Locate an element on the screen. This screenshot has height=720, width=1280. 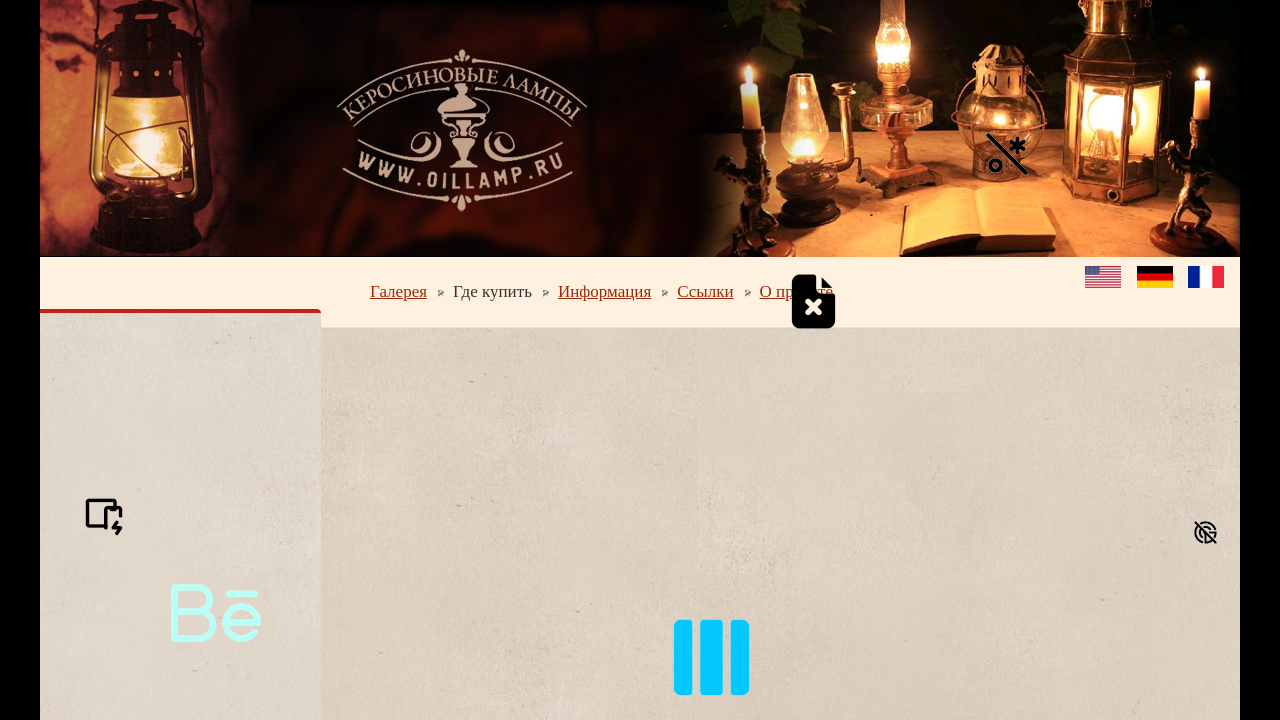
visit behance profile or portfolio is located at coordinates (213, 613).